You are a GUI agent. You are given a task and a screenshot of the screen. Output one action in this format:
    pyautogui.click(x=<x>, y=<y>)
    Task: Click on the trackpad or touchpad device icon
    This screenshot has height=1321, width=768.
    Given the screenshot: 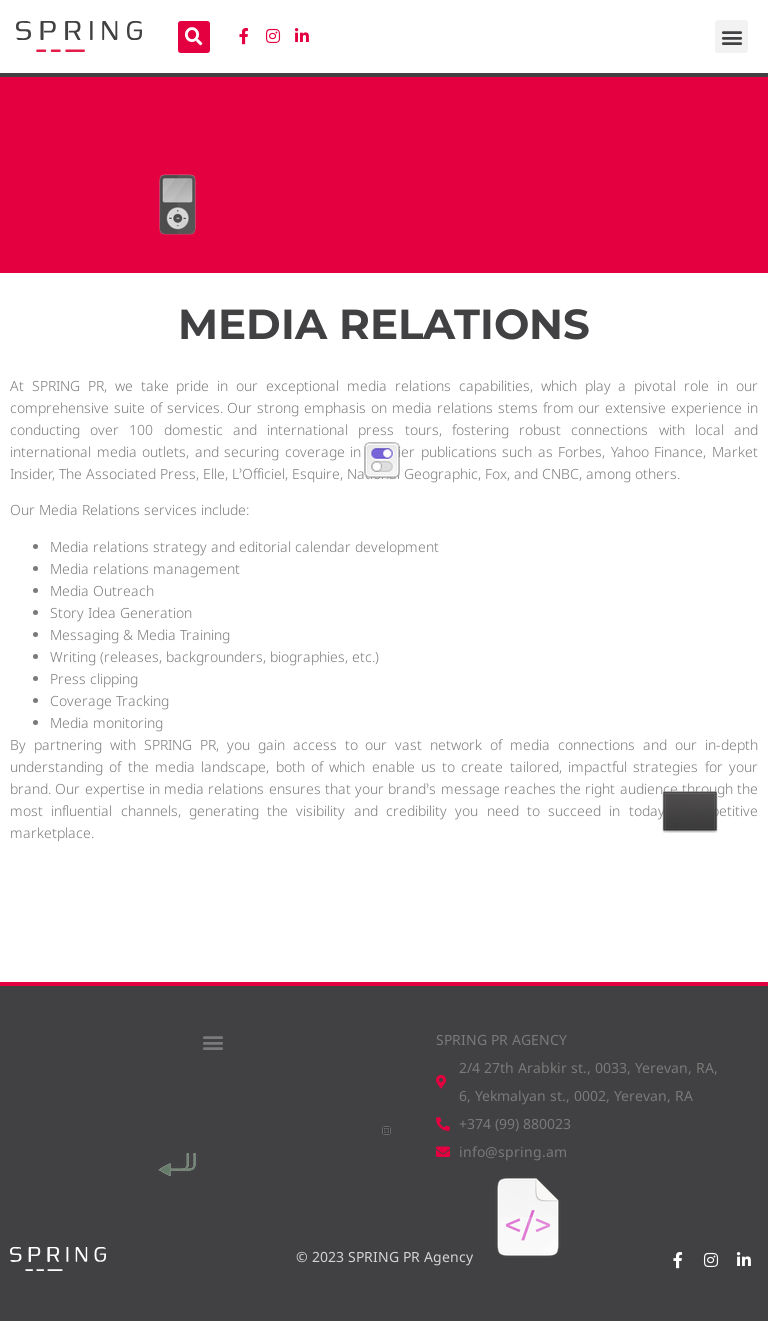 What is the action you would take?
    pyautogui.click(x=690, y=811)
    